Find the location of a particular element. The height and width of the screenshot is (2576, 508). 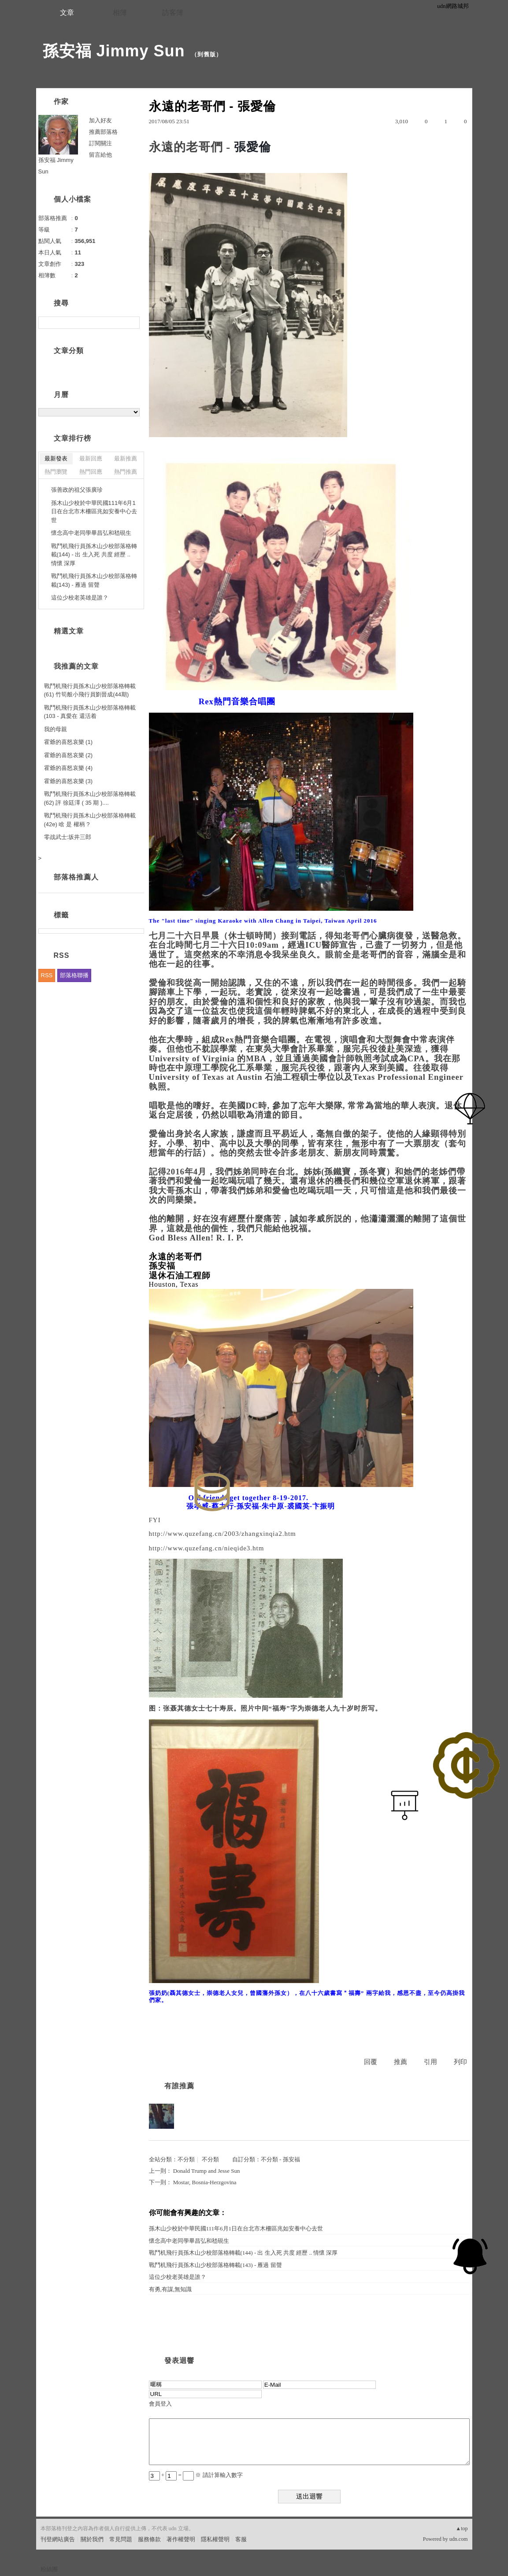

new notification alert is located at coordinates (470, 2256).